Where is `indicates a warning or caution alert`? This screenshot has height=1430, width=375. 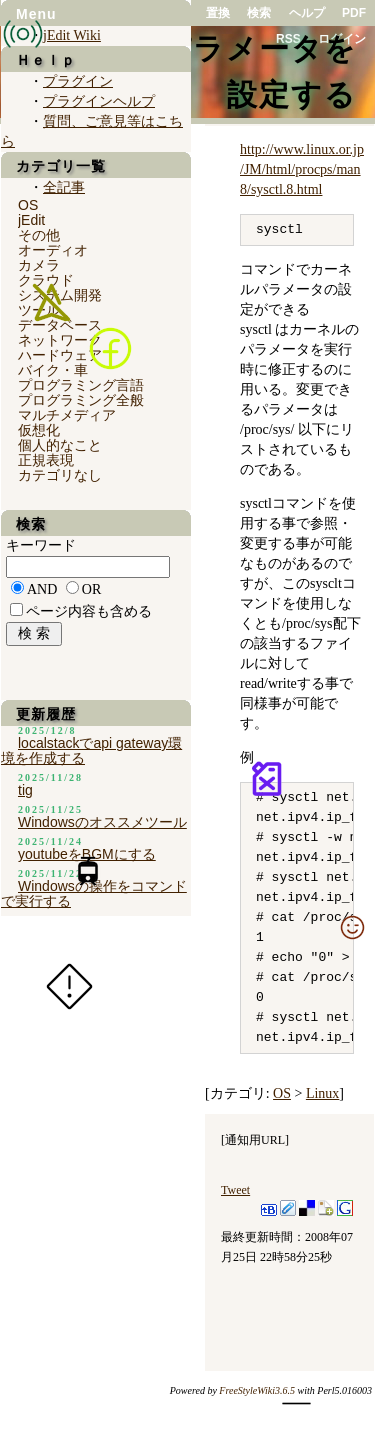 indicates a warning or caution alert is located at coordinates (69, 986).